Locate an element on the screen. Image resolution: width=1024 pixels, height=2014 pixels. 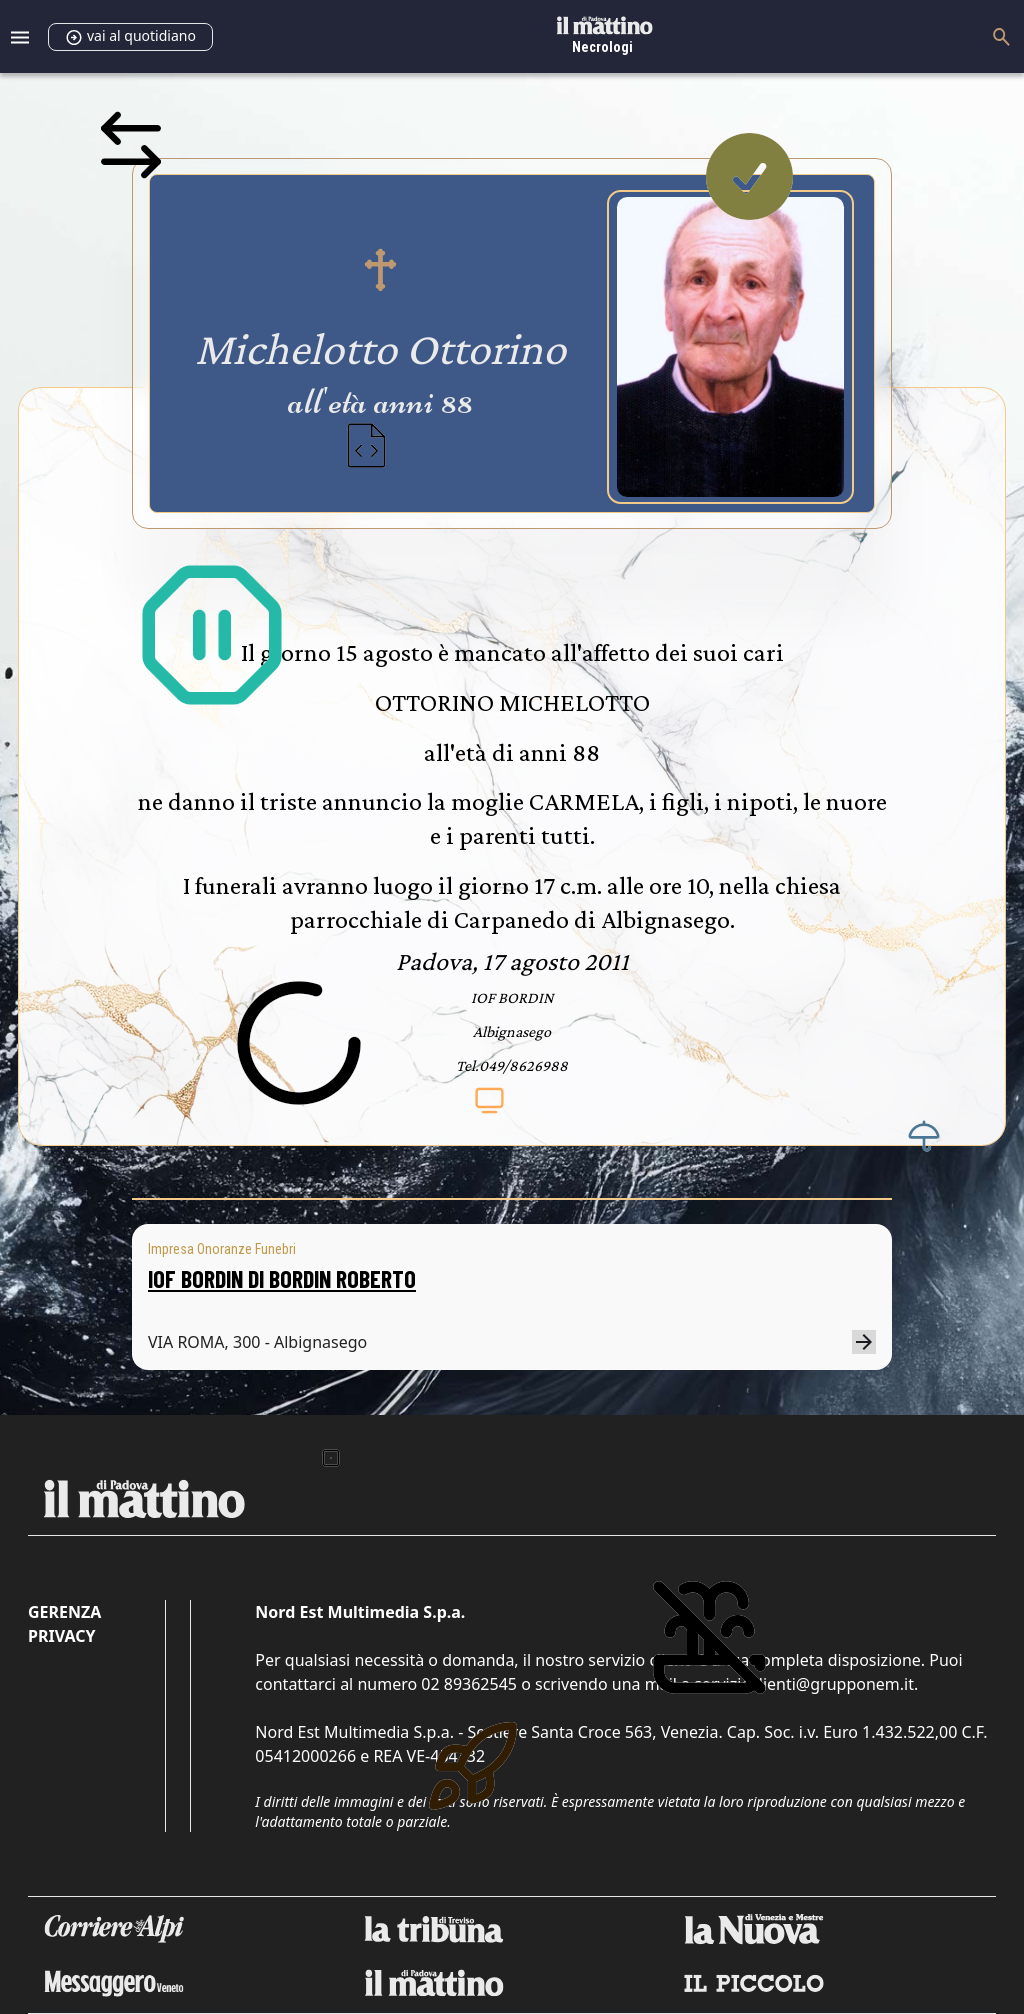
view source code file is located at coordinates (366, 445).